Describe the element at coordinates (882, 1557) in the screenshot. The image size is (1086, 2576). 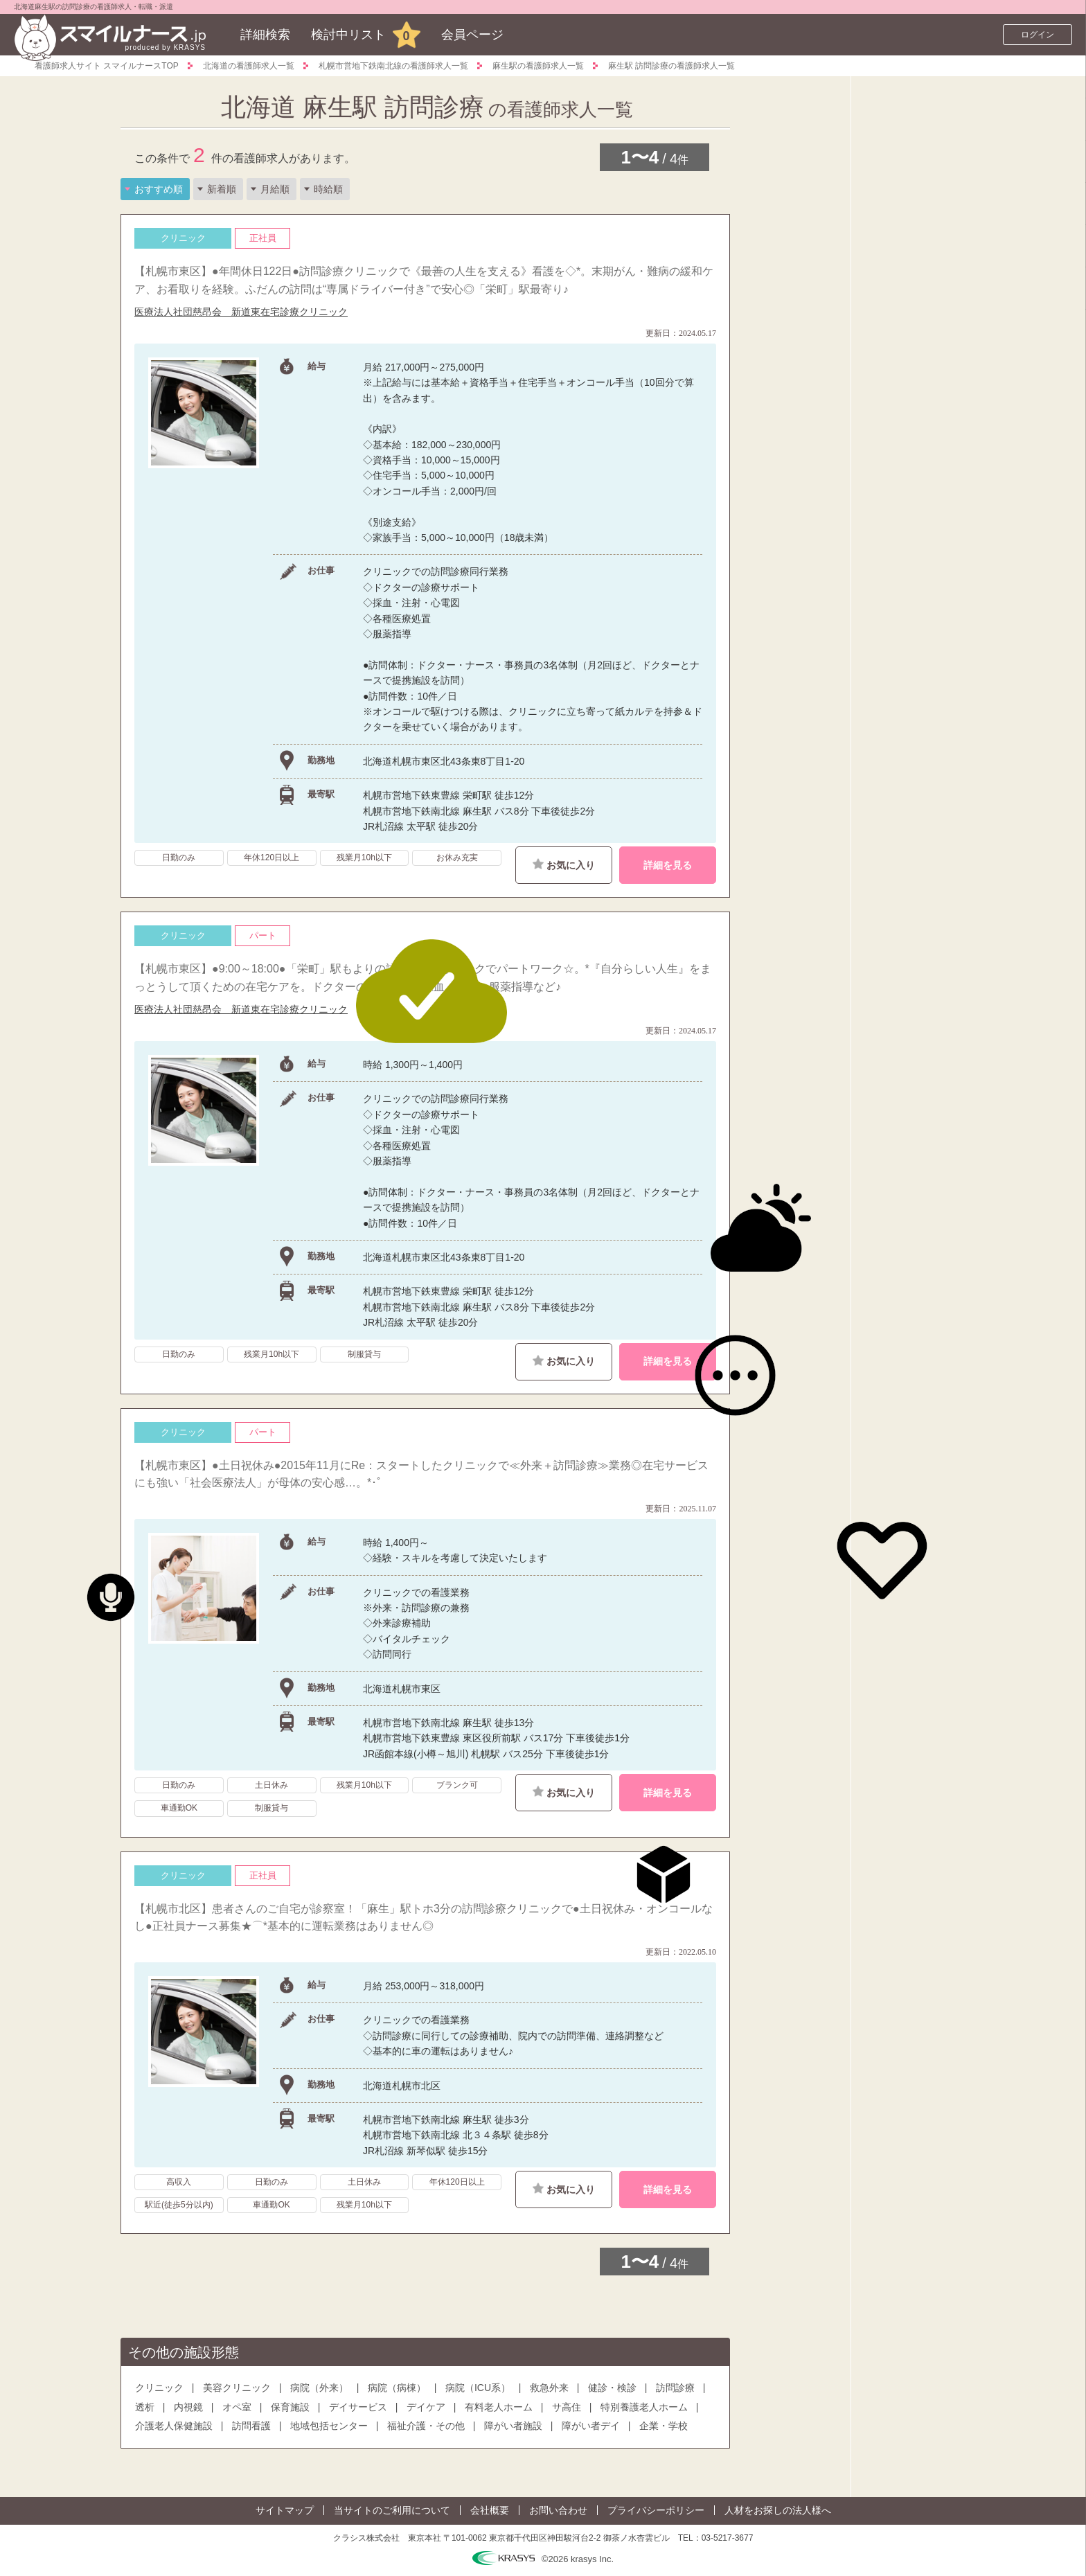
I see `add to favorites` at that location.